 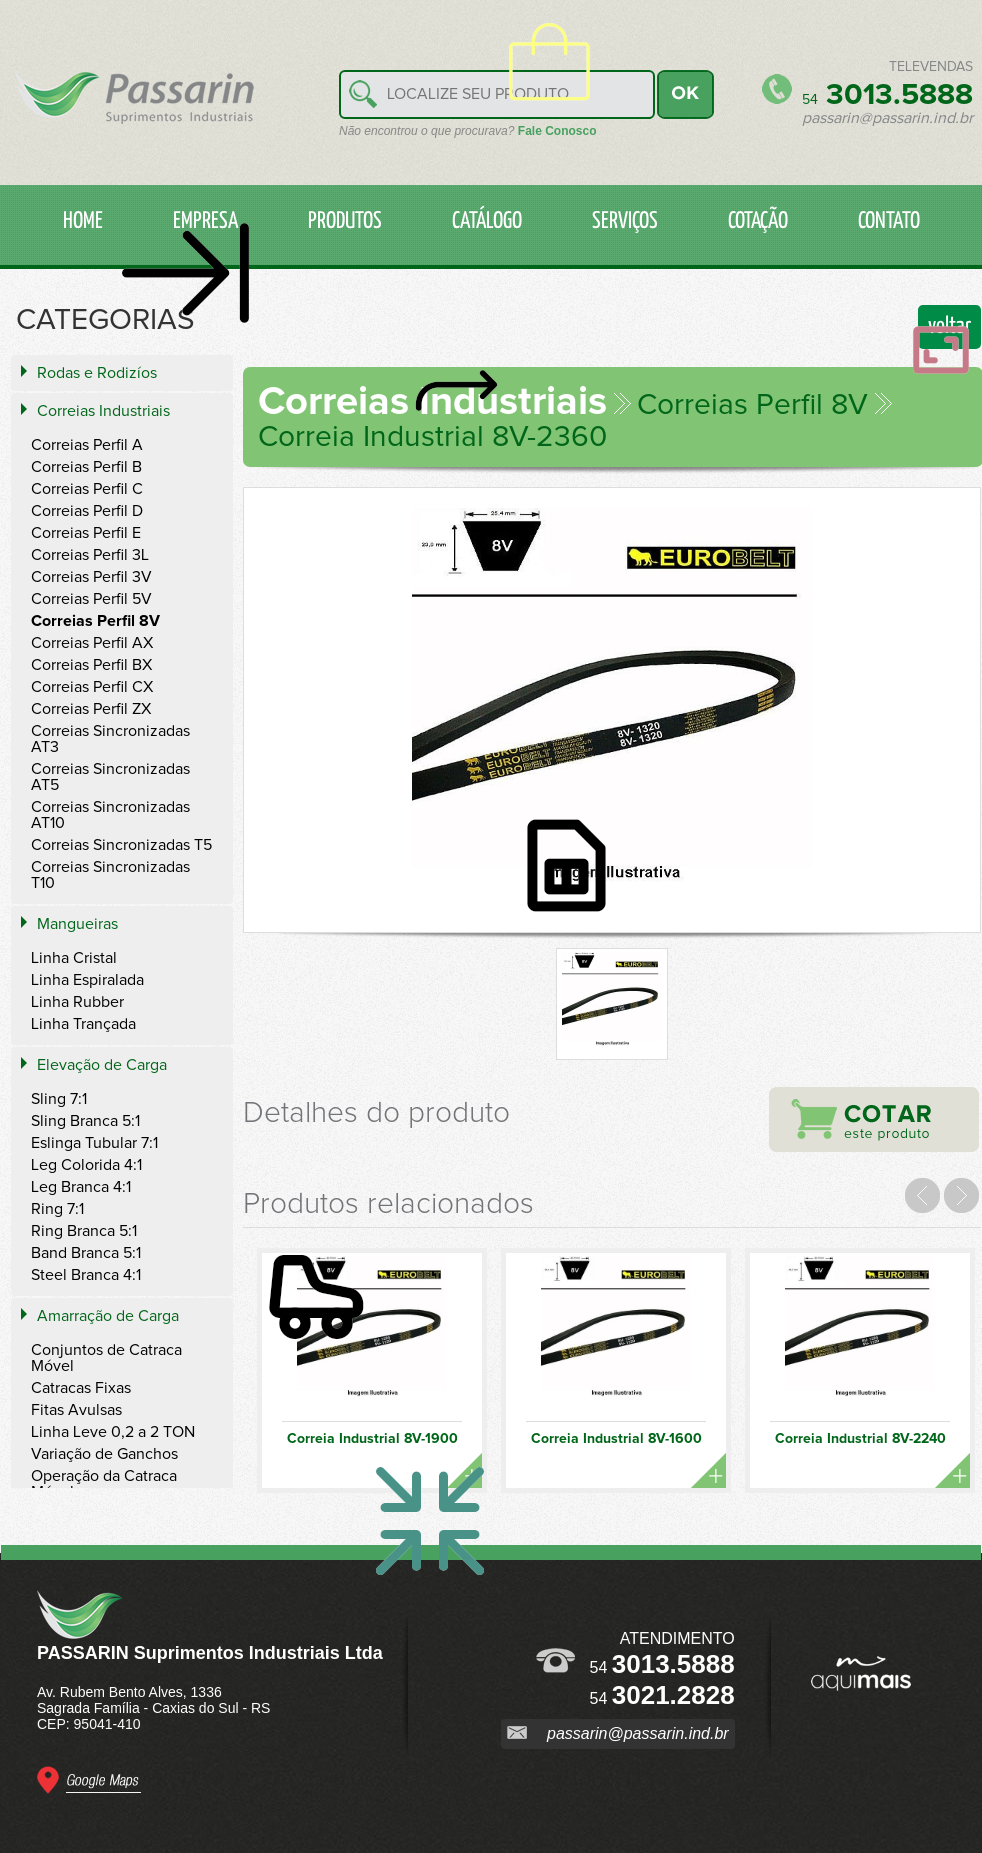 I want to click on move content to the next tab stop, so click(x=188, y=274).